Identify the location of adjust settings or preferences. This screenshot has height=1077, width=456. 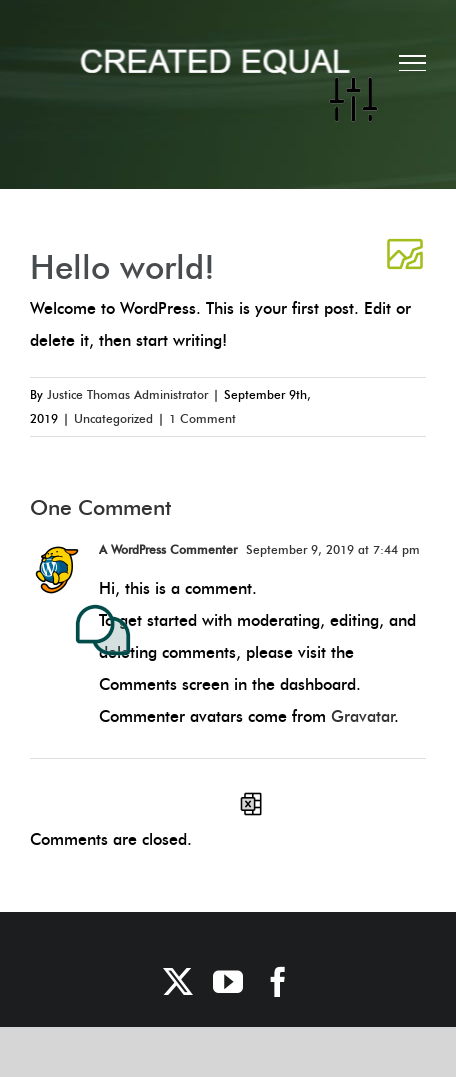
(353, 99).